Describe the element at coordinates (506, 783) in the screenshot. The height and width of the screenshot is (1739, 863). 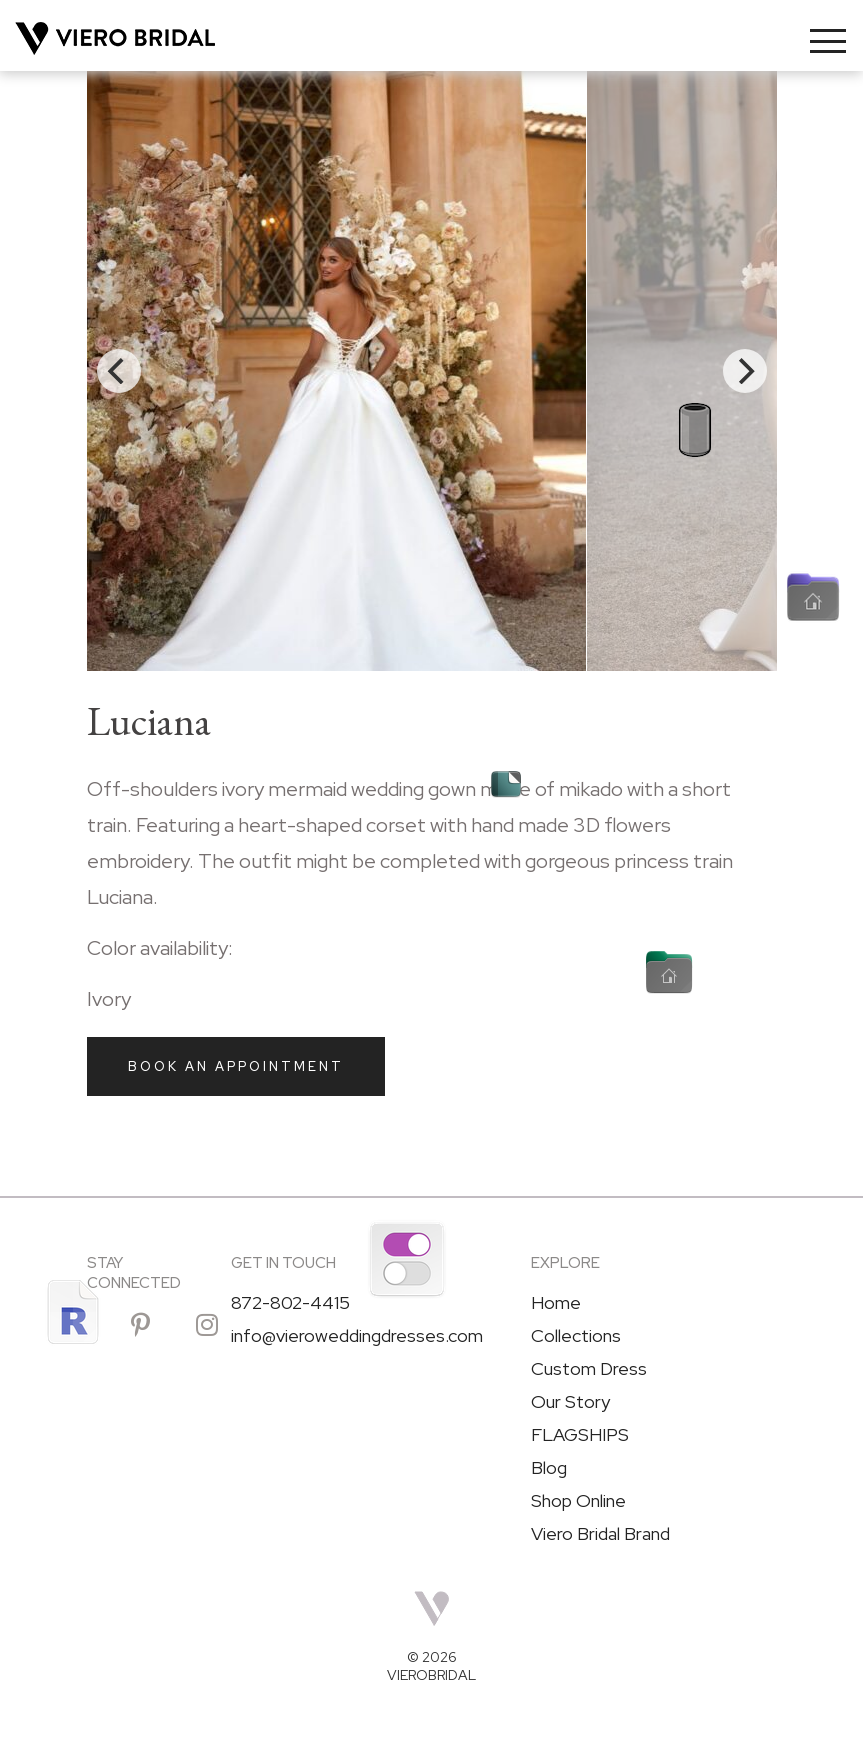
I see `change desktop wallpaper settings` at that location.